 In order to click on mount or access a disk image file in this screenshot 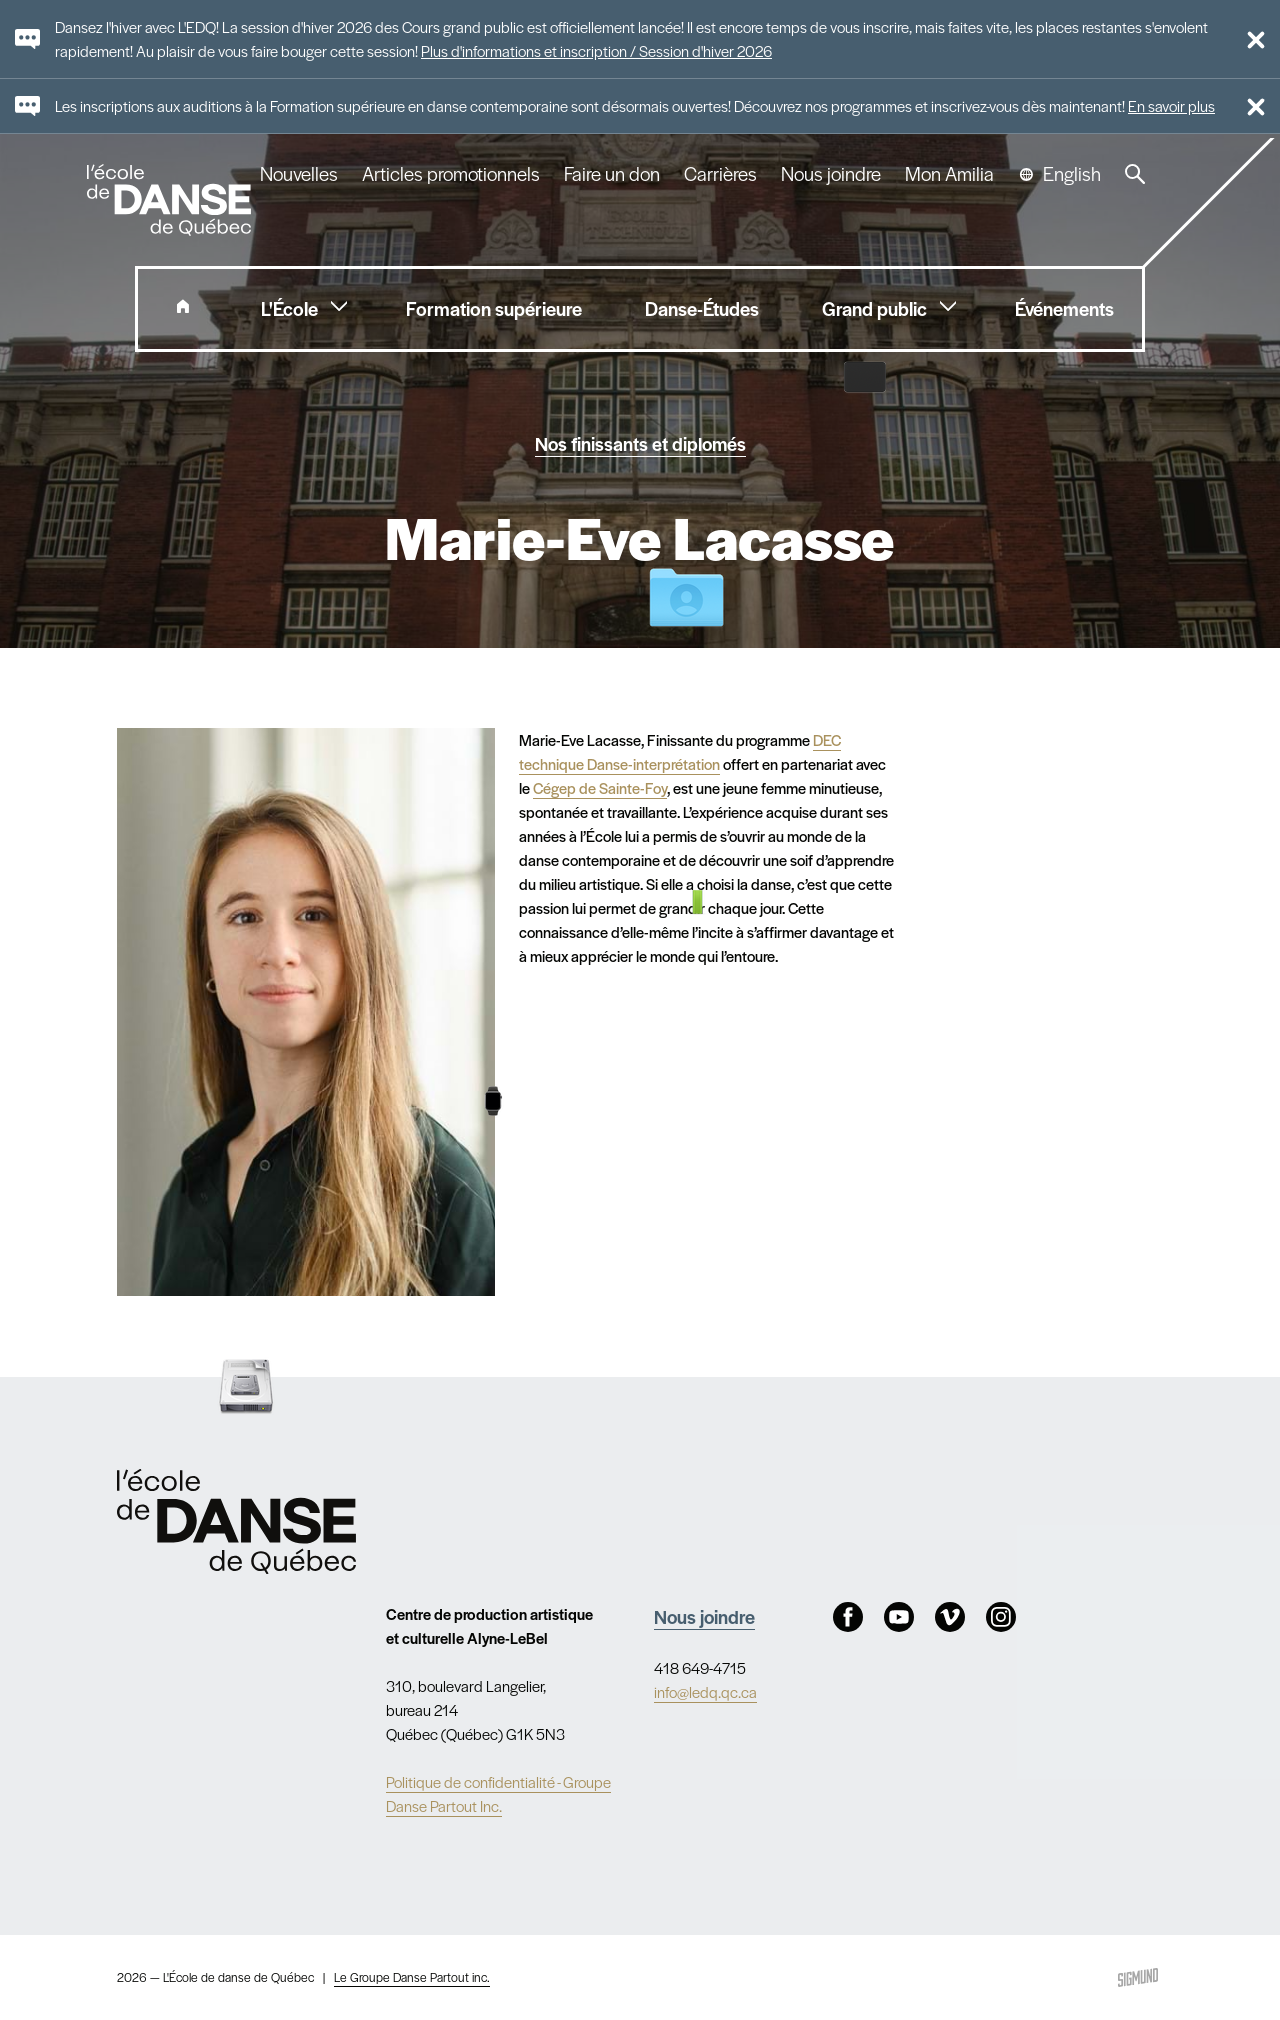, I will do `click(245, 1385)`.